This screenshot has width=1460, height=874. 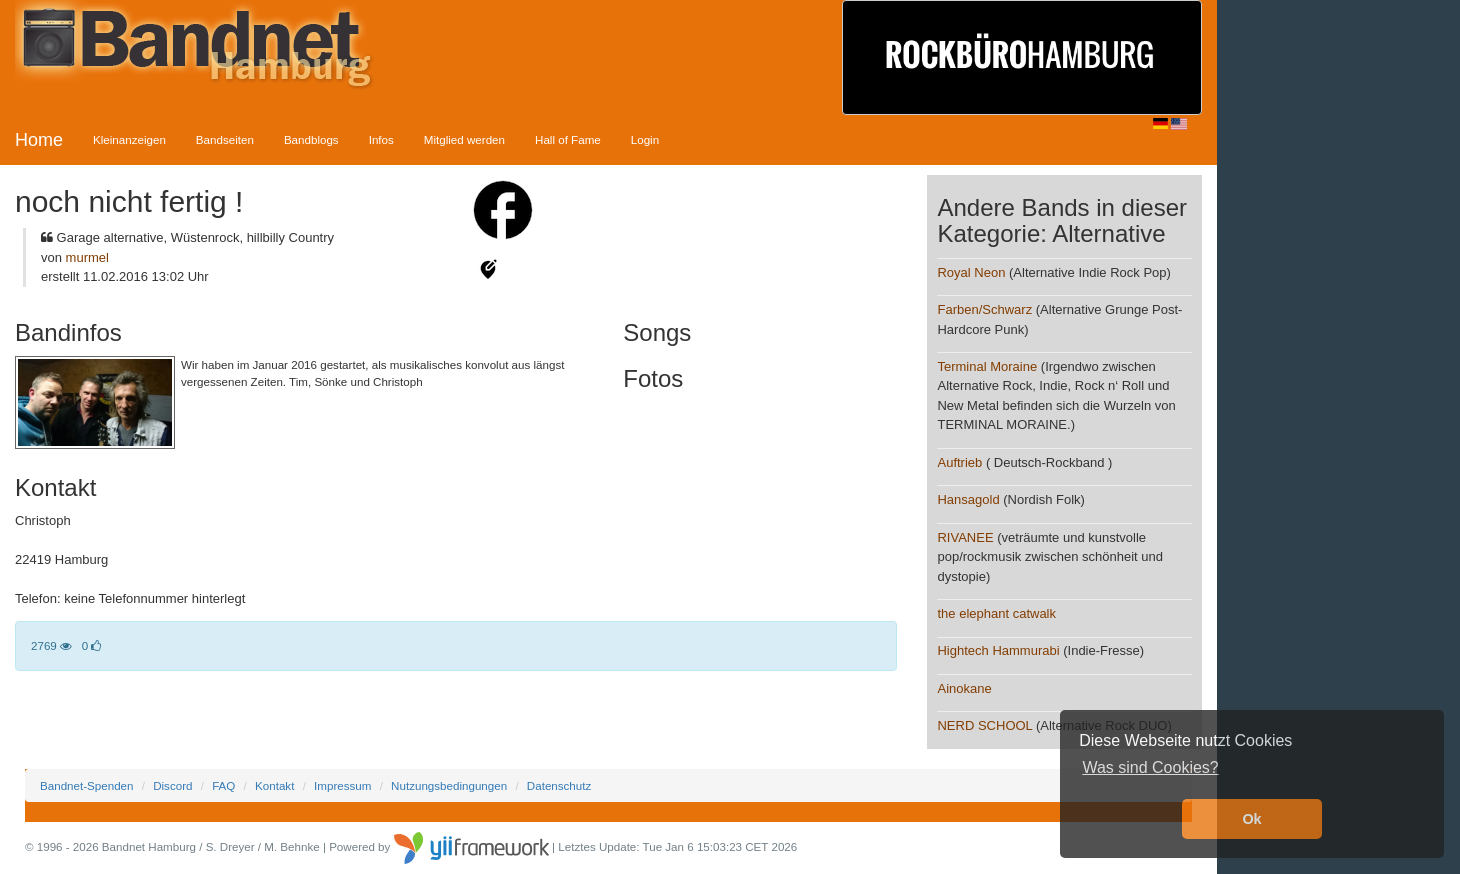 I want to click on edit a saved location, so click(x=488, y=270).